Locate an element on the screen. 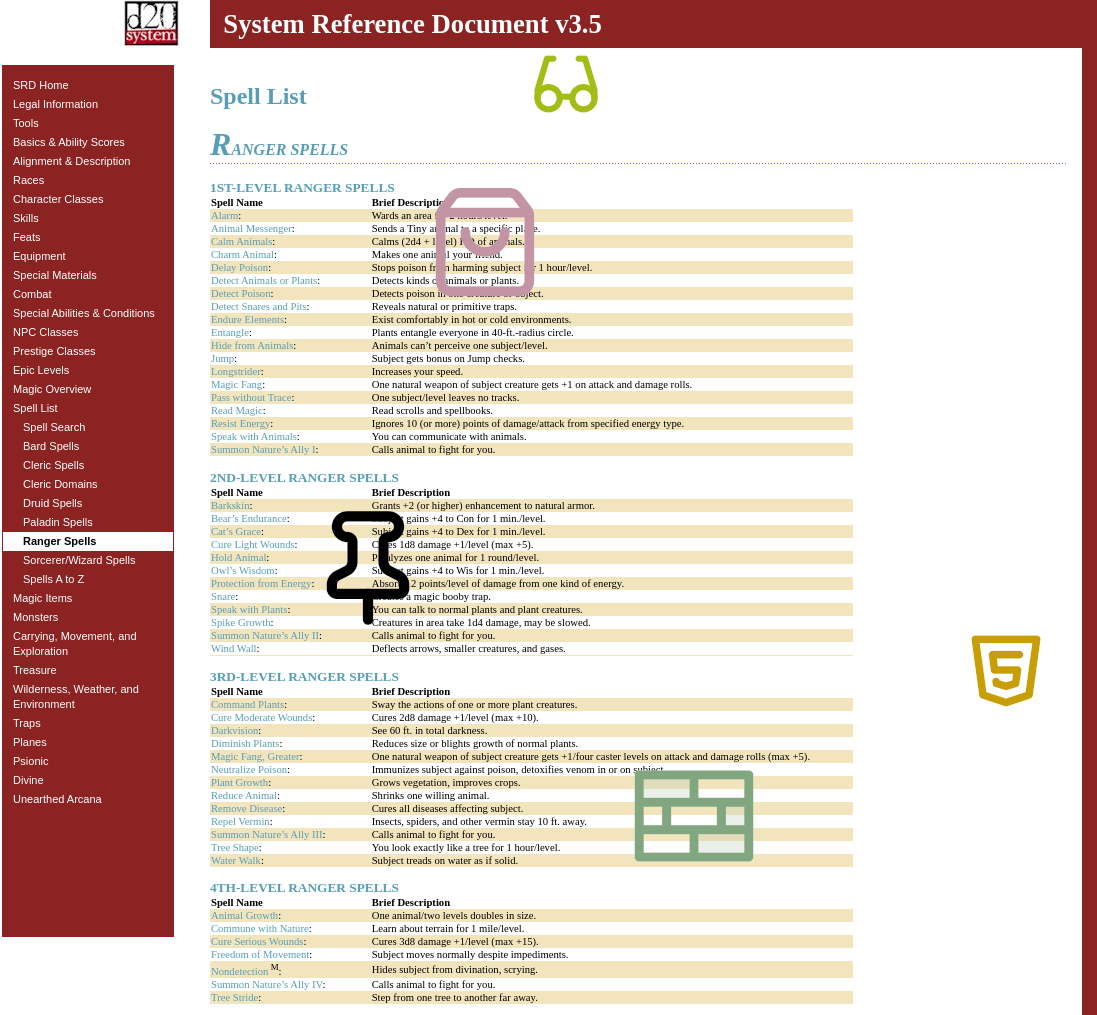  view or access reading mode is located at coordinates (566, 84).